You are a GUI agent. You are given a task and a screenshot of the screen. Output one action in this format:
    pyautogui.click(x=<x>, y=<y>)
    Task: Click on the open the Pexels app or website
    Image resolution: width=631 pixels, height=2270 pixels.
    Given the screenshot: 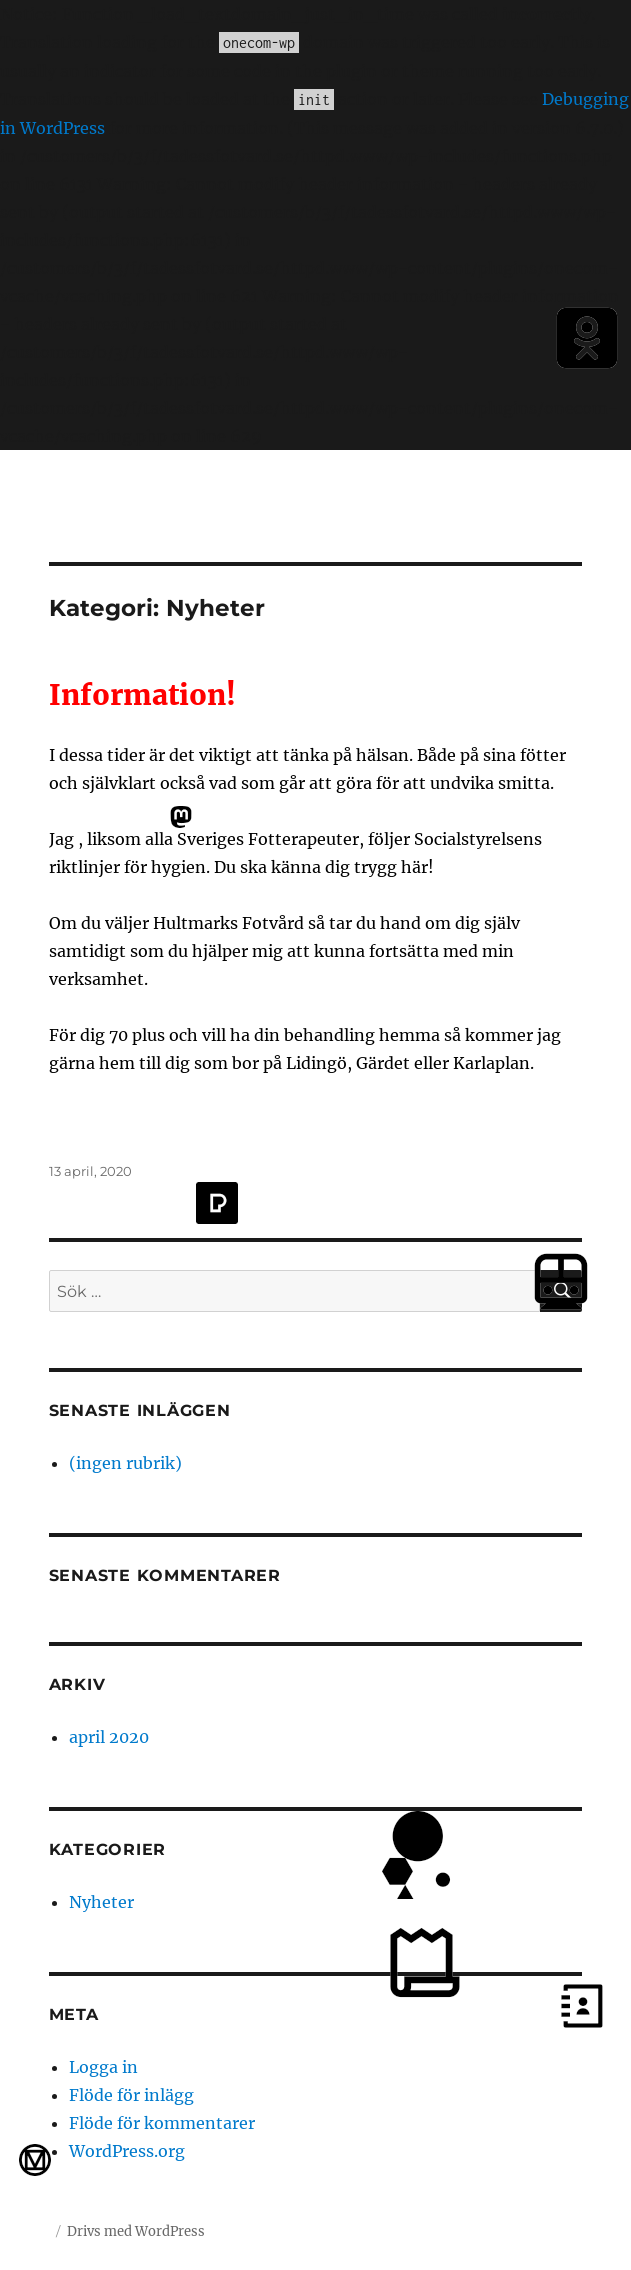 What is the action you would take?
    pyautogui.click(x=217, y=1203)
    